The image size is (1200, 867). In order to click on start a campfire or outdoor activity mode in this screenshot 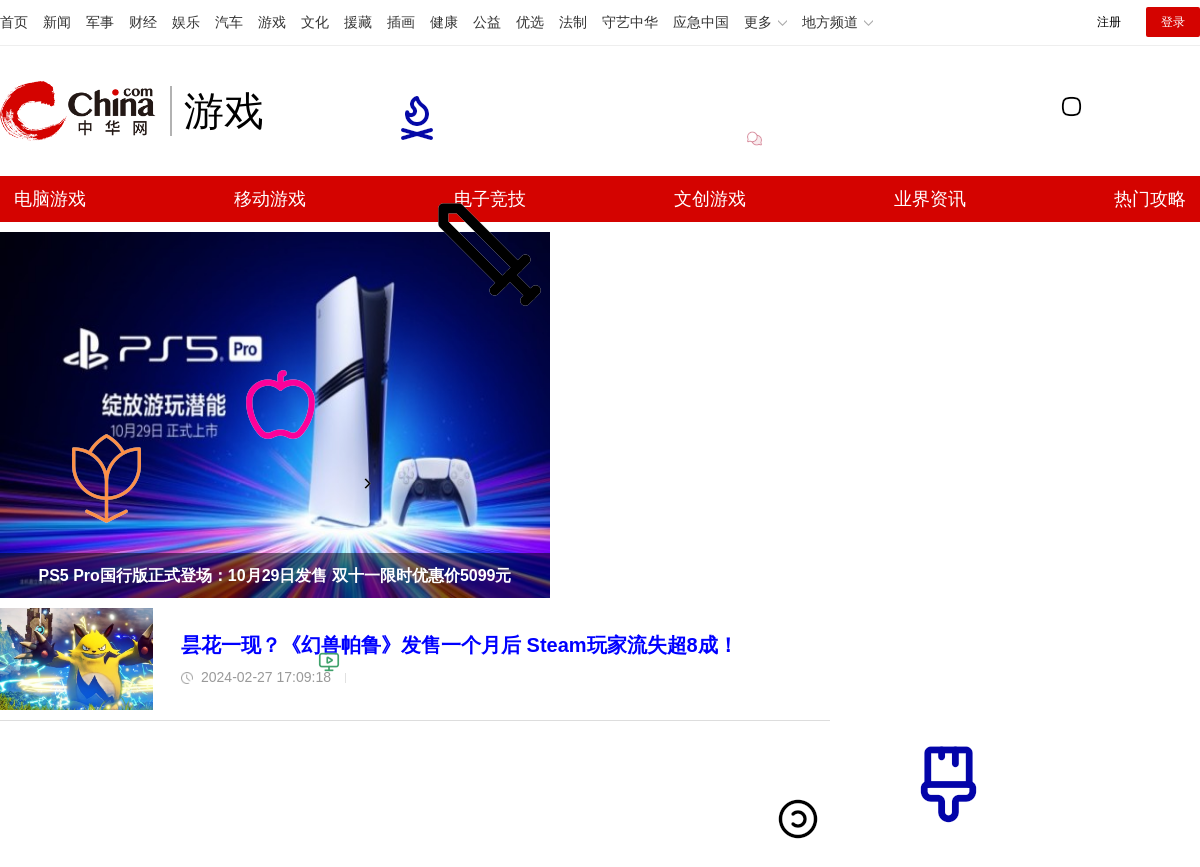, I will do `click(417, 118)`.